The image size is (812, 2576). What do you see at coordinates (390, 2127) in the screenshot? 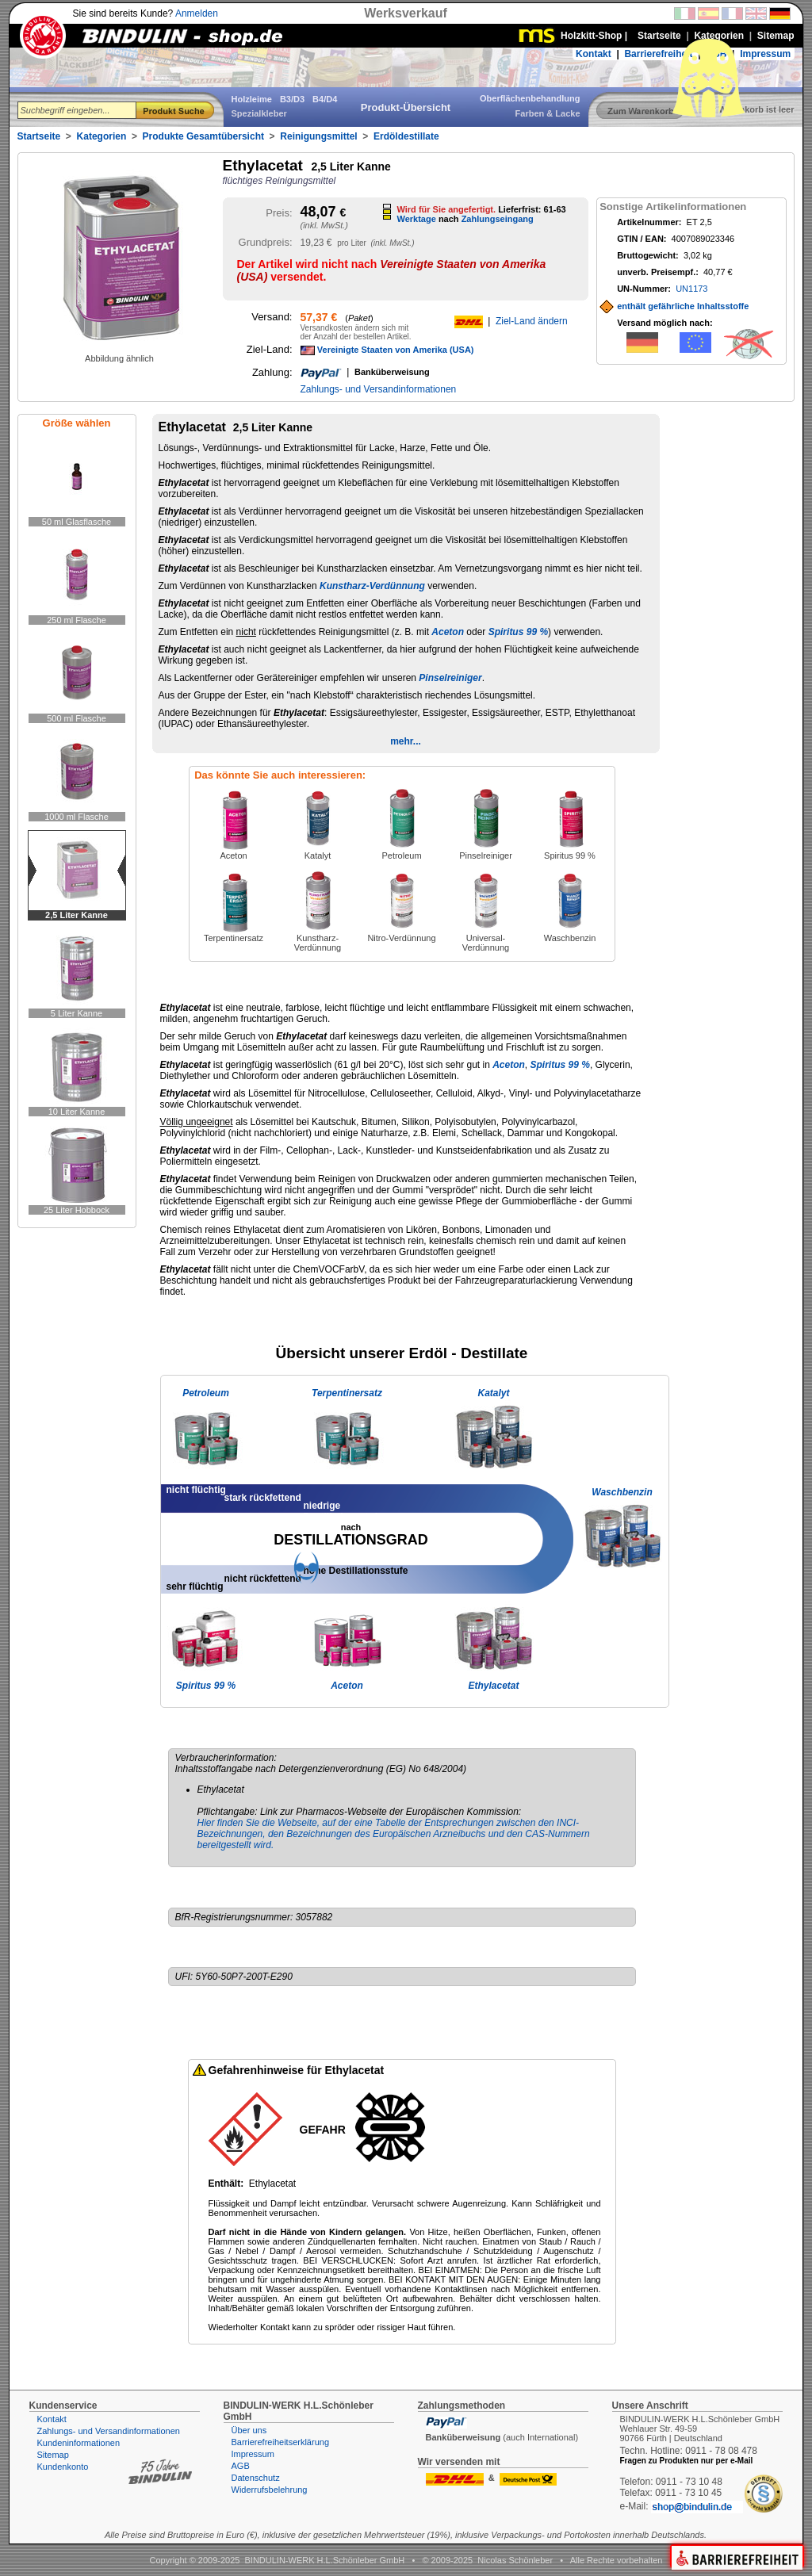
I see `decorative tribal or aztec-style game badge` at bounding box center [390, 2127].